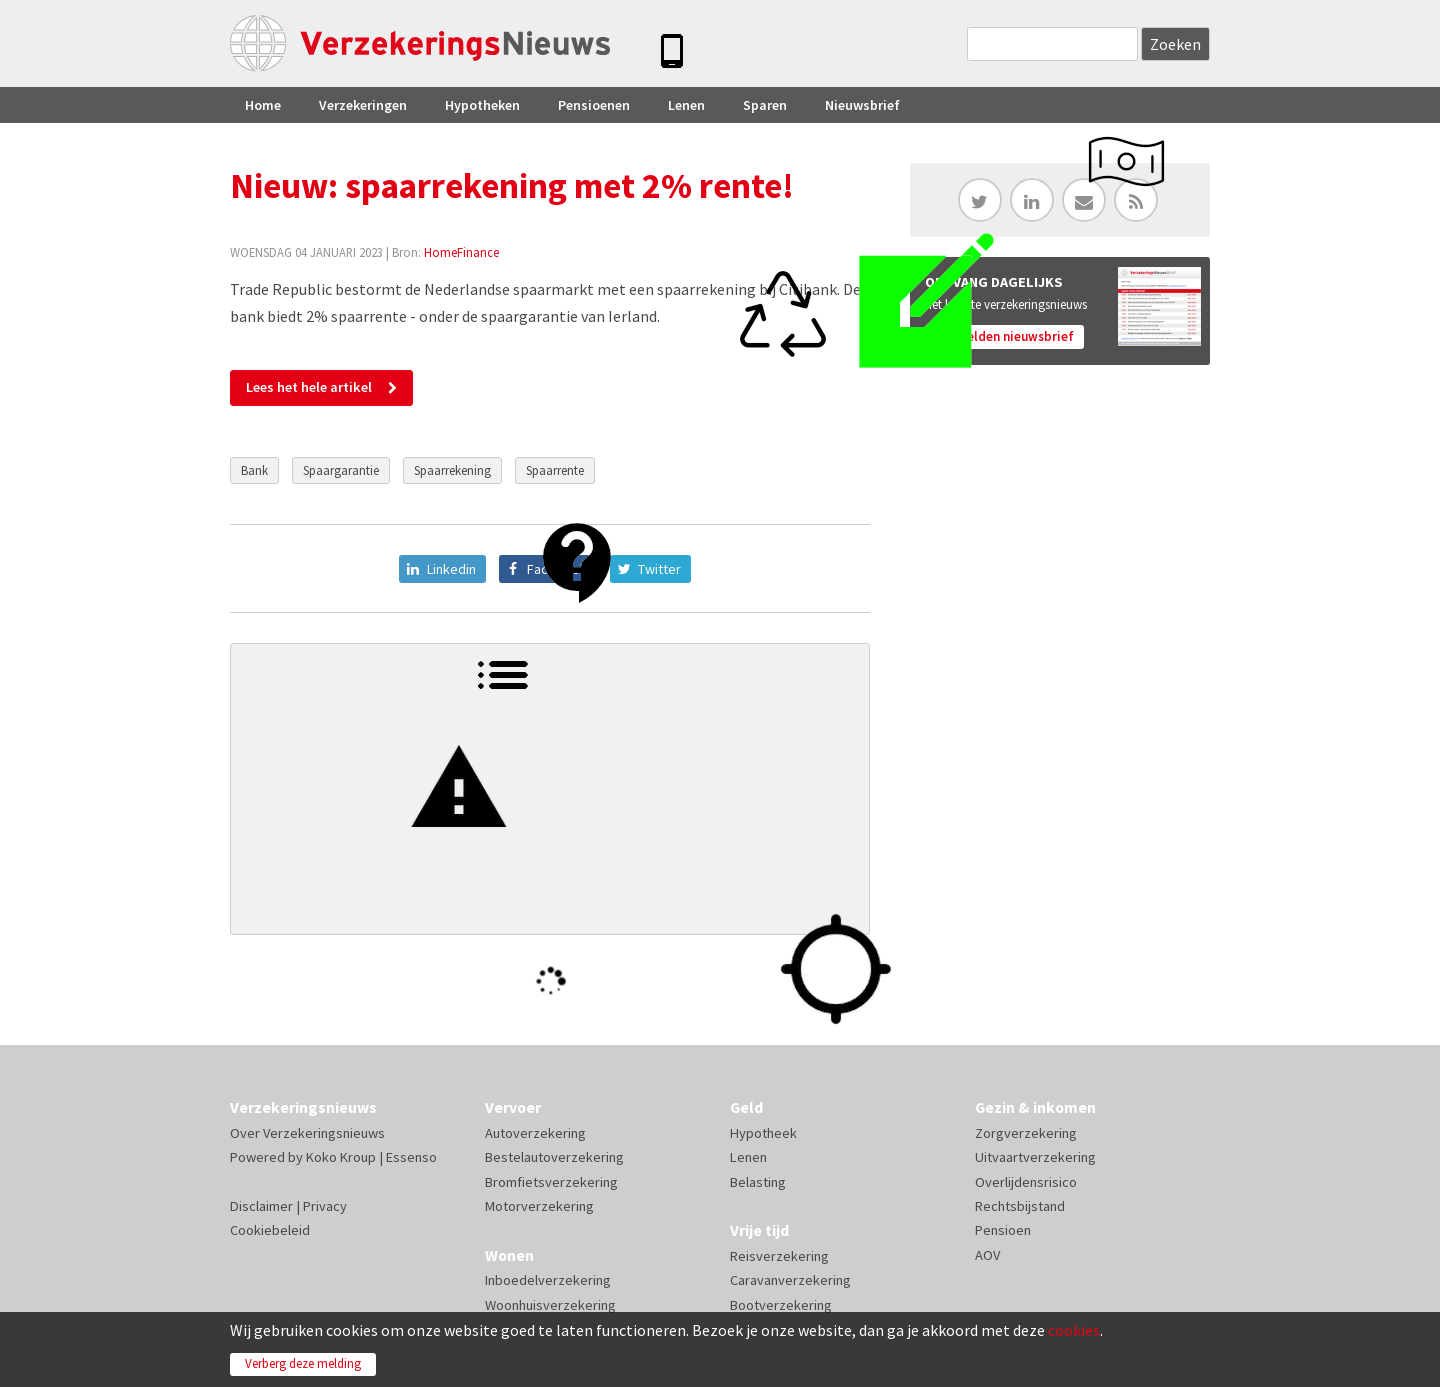  I want to click on GPS signal not yet acquired, so click(836, 969).